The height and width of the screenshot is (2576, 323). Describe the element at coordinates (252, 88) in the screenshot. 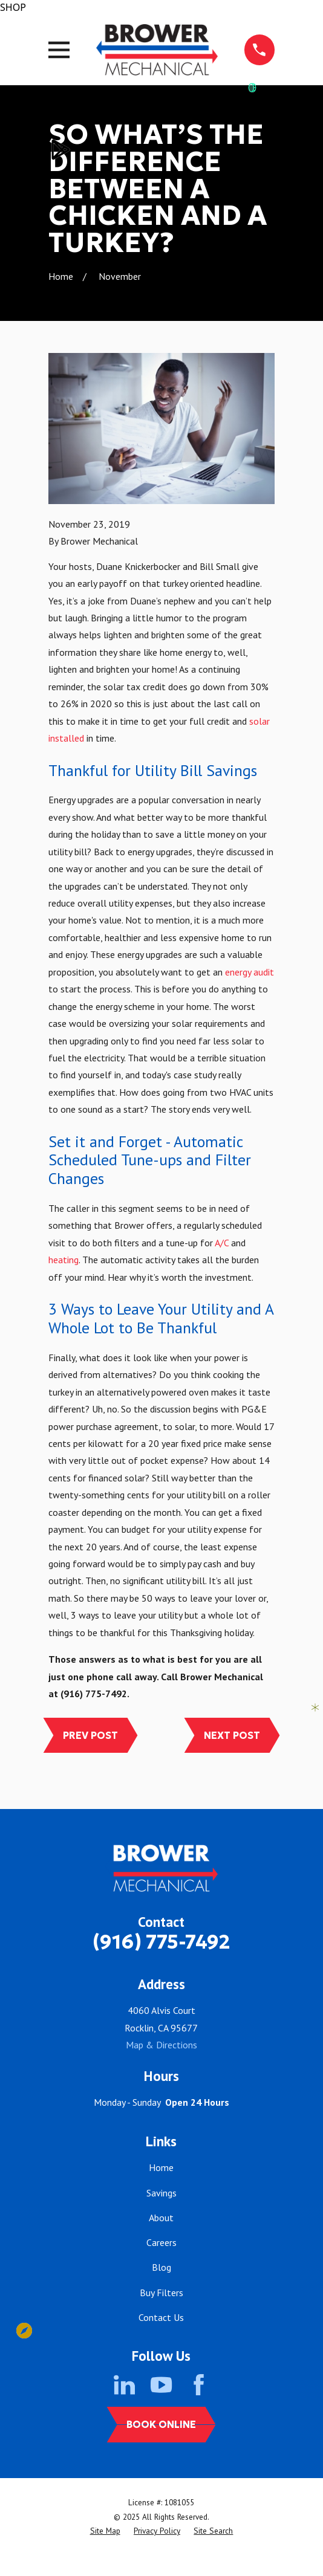

I see `view account balance or credits` at that location.